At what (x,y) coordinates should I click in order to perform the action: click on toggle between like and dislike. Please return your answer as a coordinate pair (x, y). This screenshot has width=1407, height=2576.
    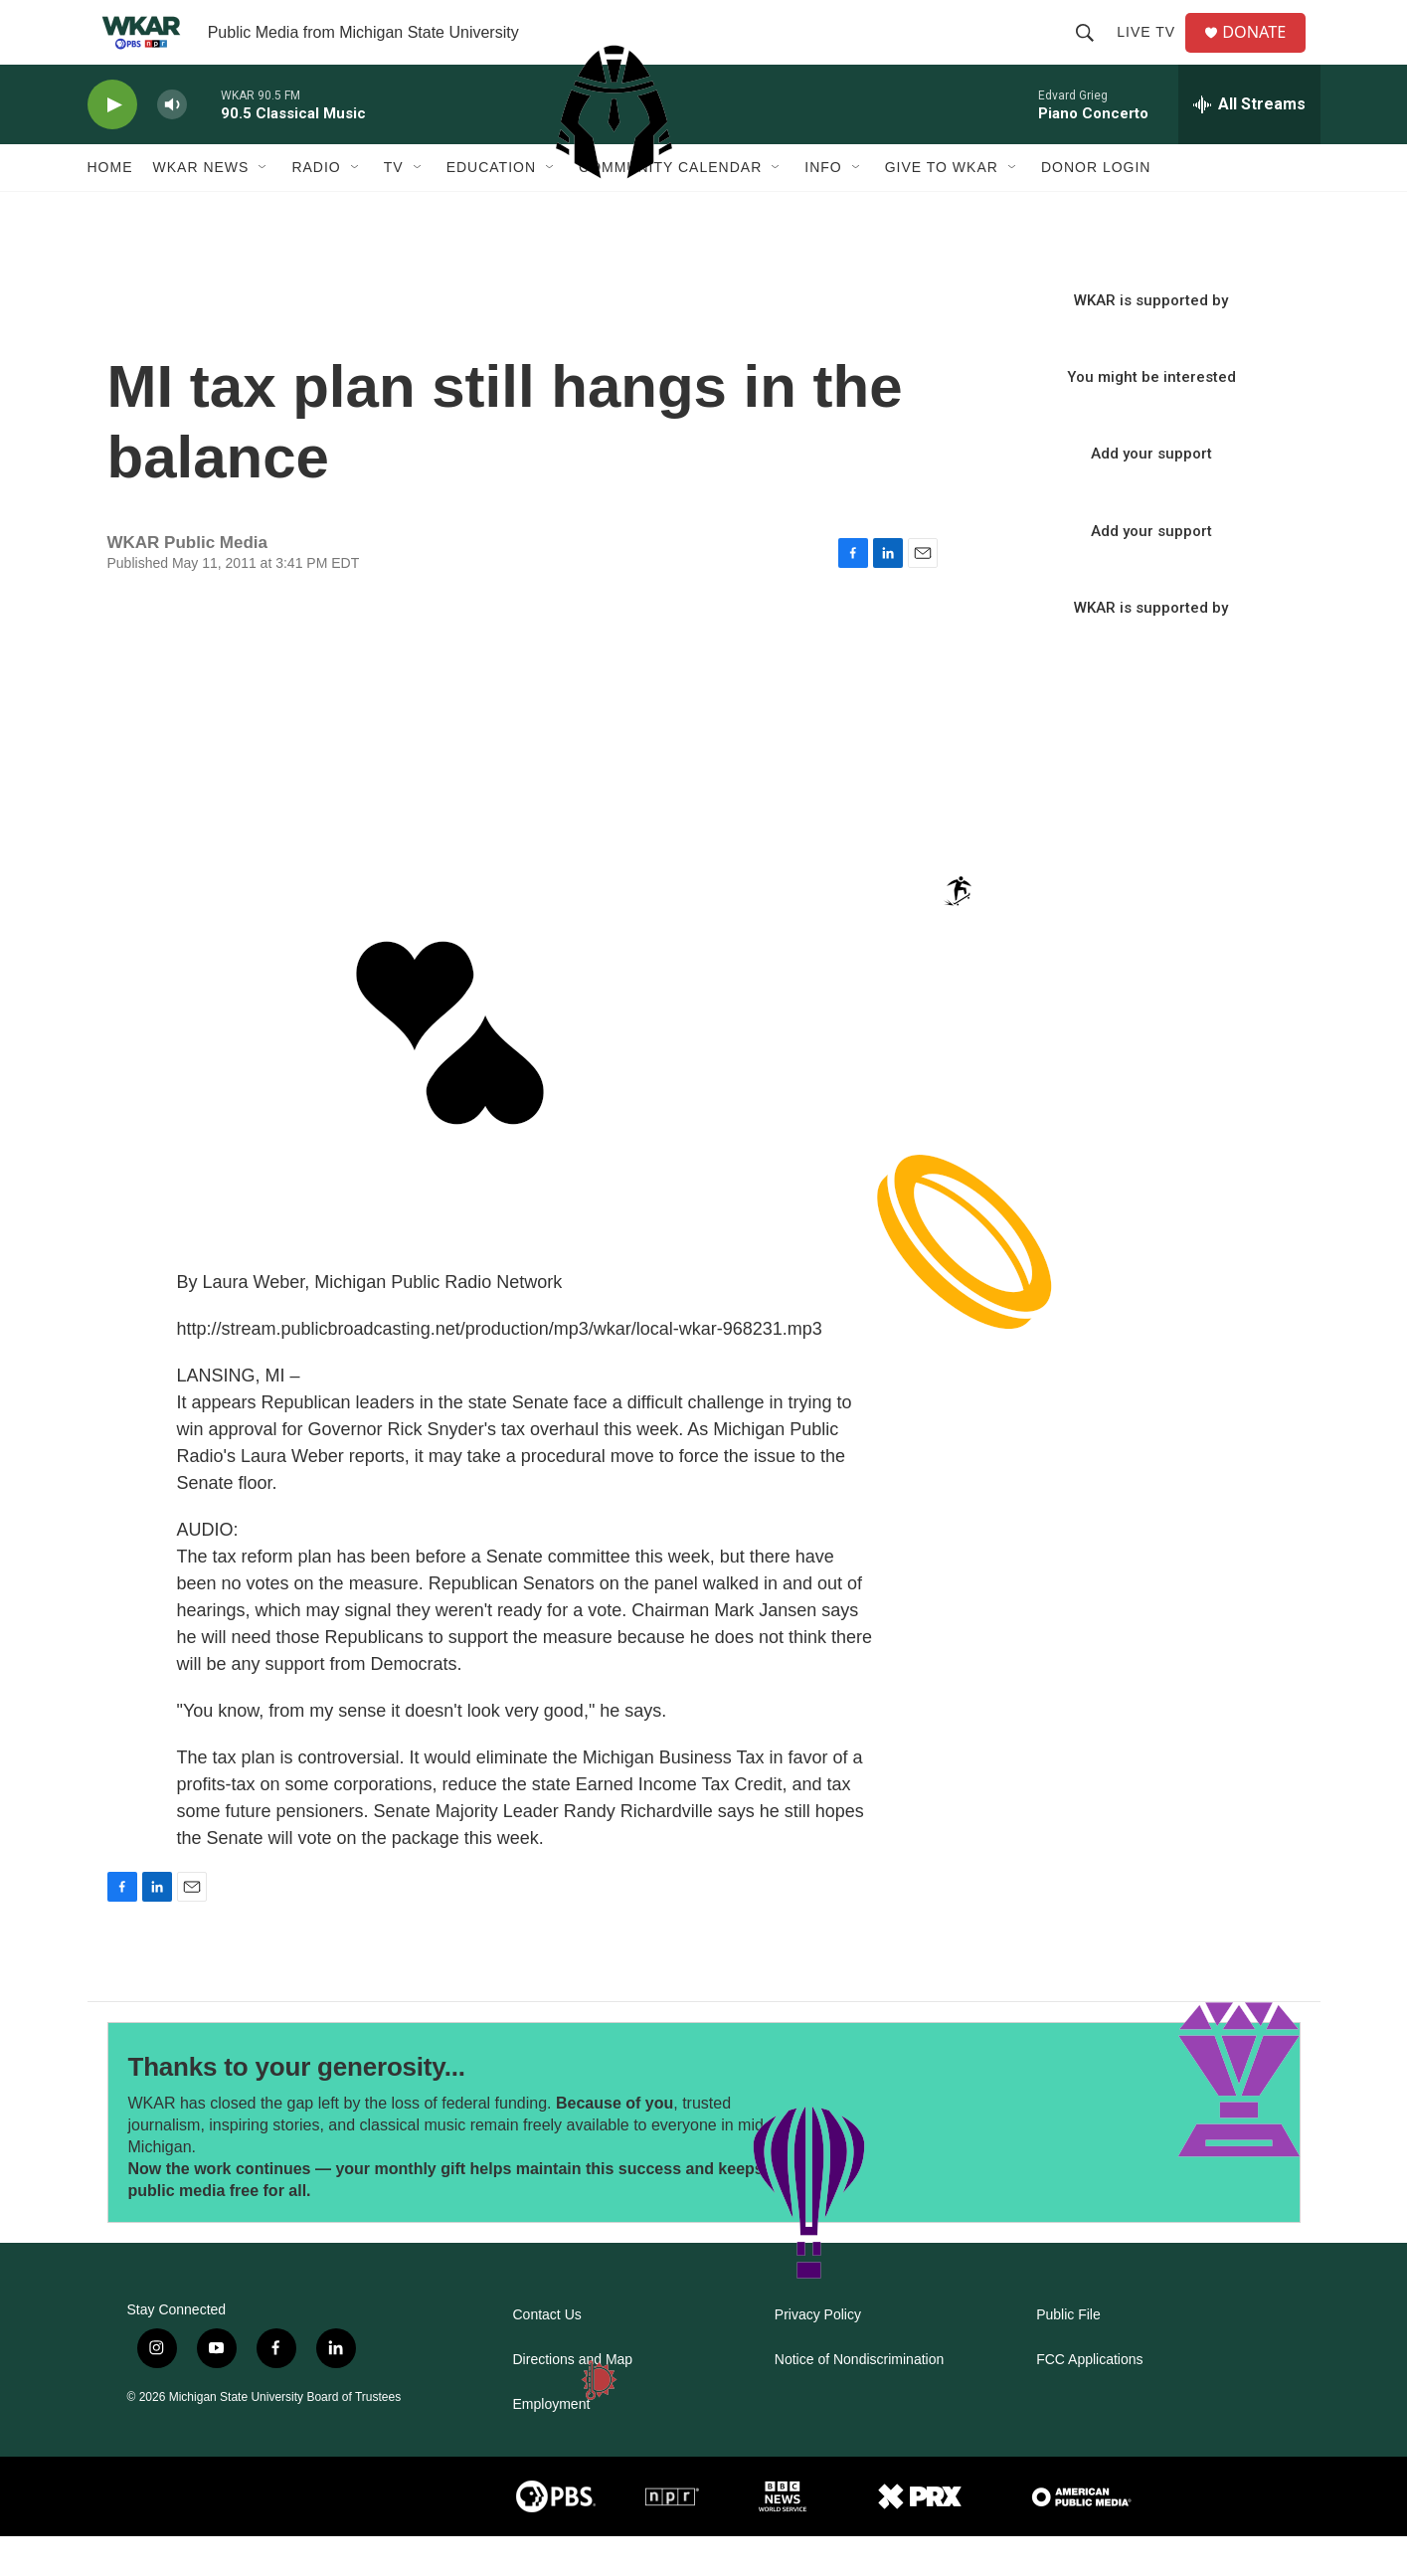
    Looking at the image, I should click on (449, 1032).